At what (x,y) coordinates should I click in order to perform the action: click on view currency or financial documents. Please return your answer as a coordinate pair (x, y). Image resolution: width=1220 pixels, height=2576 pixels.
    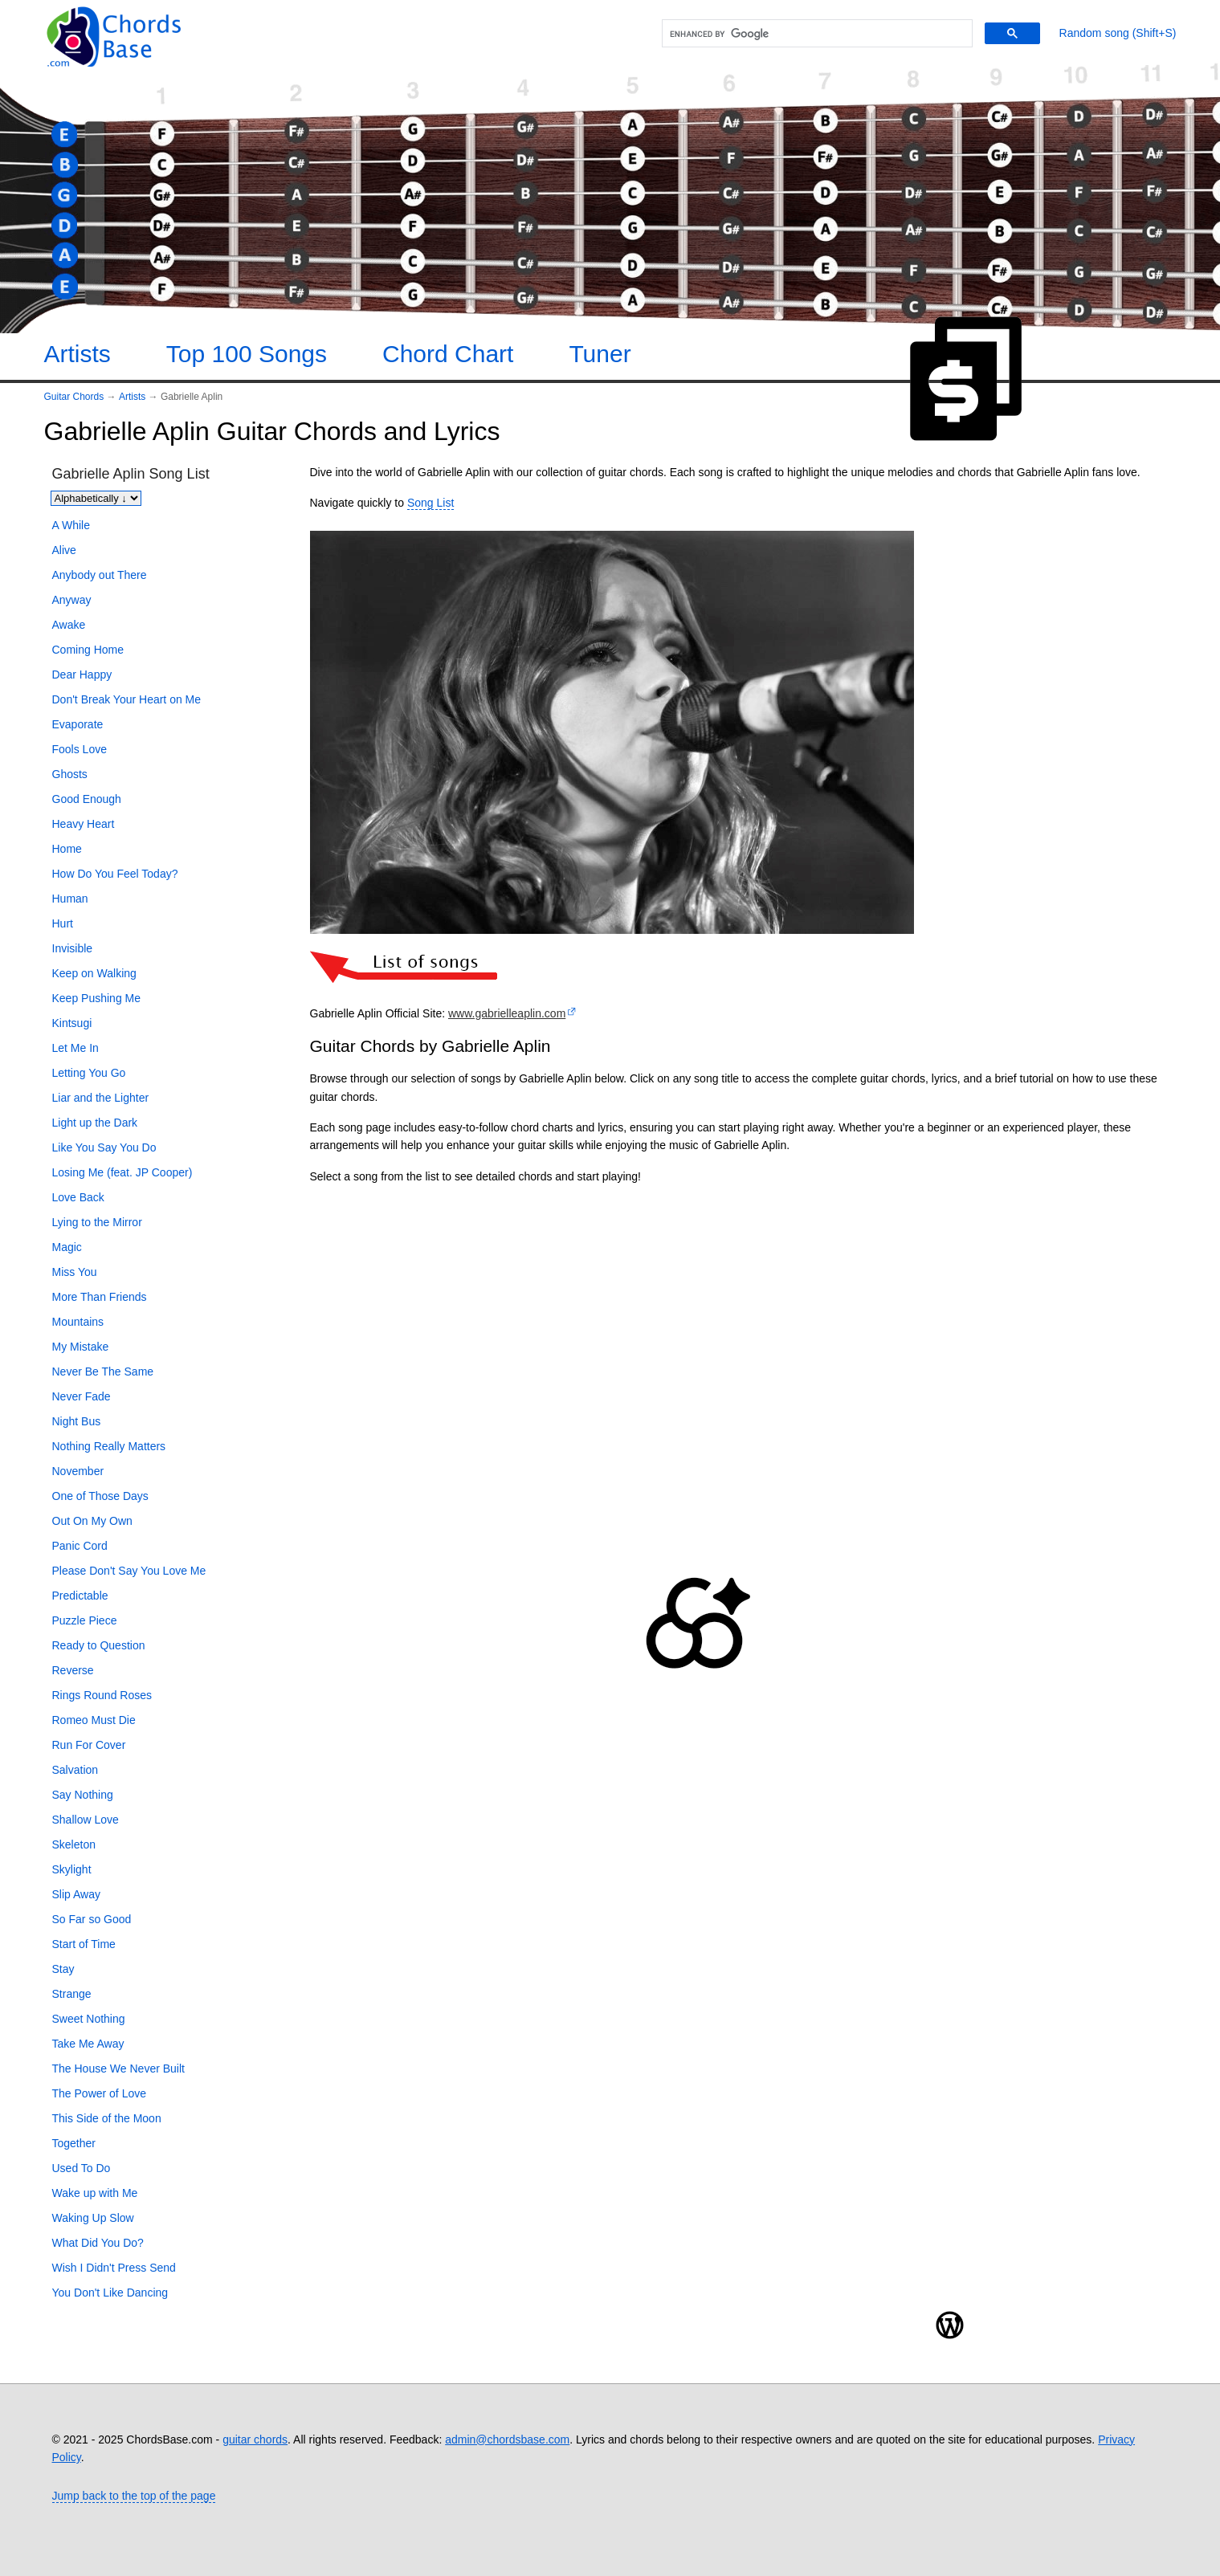
    Looking at the image, I should click on (965, 378).